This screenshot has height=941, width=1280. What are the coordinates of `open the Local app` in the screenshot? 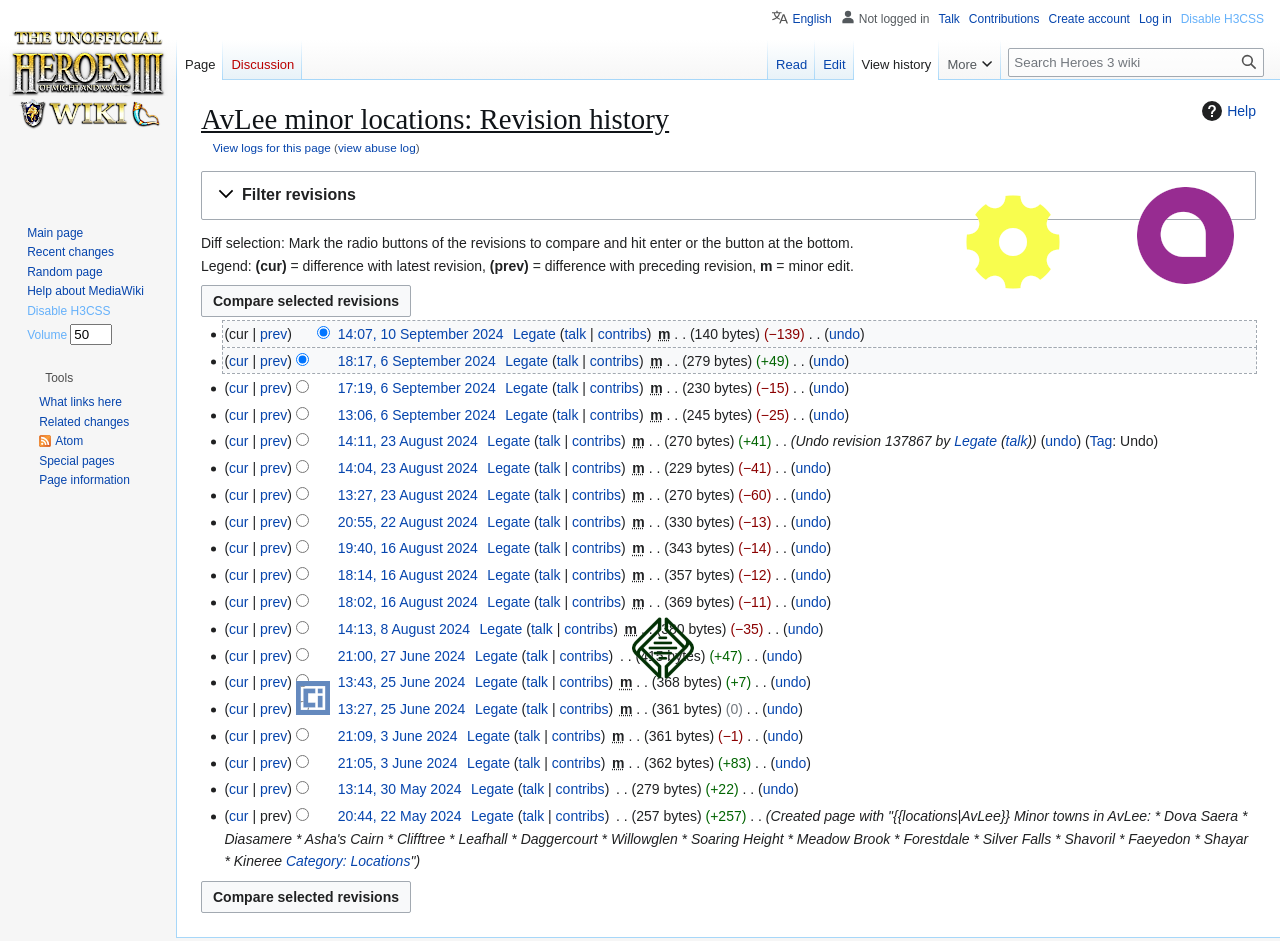 It's located at (663, 648).